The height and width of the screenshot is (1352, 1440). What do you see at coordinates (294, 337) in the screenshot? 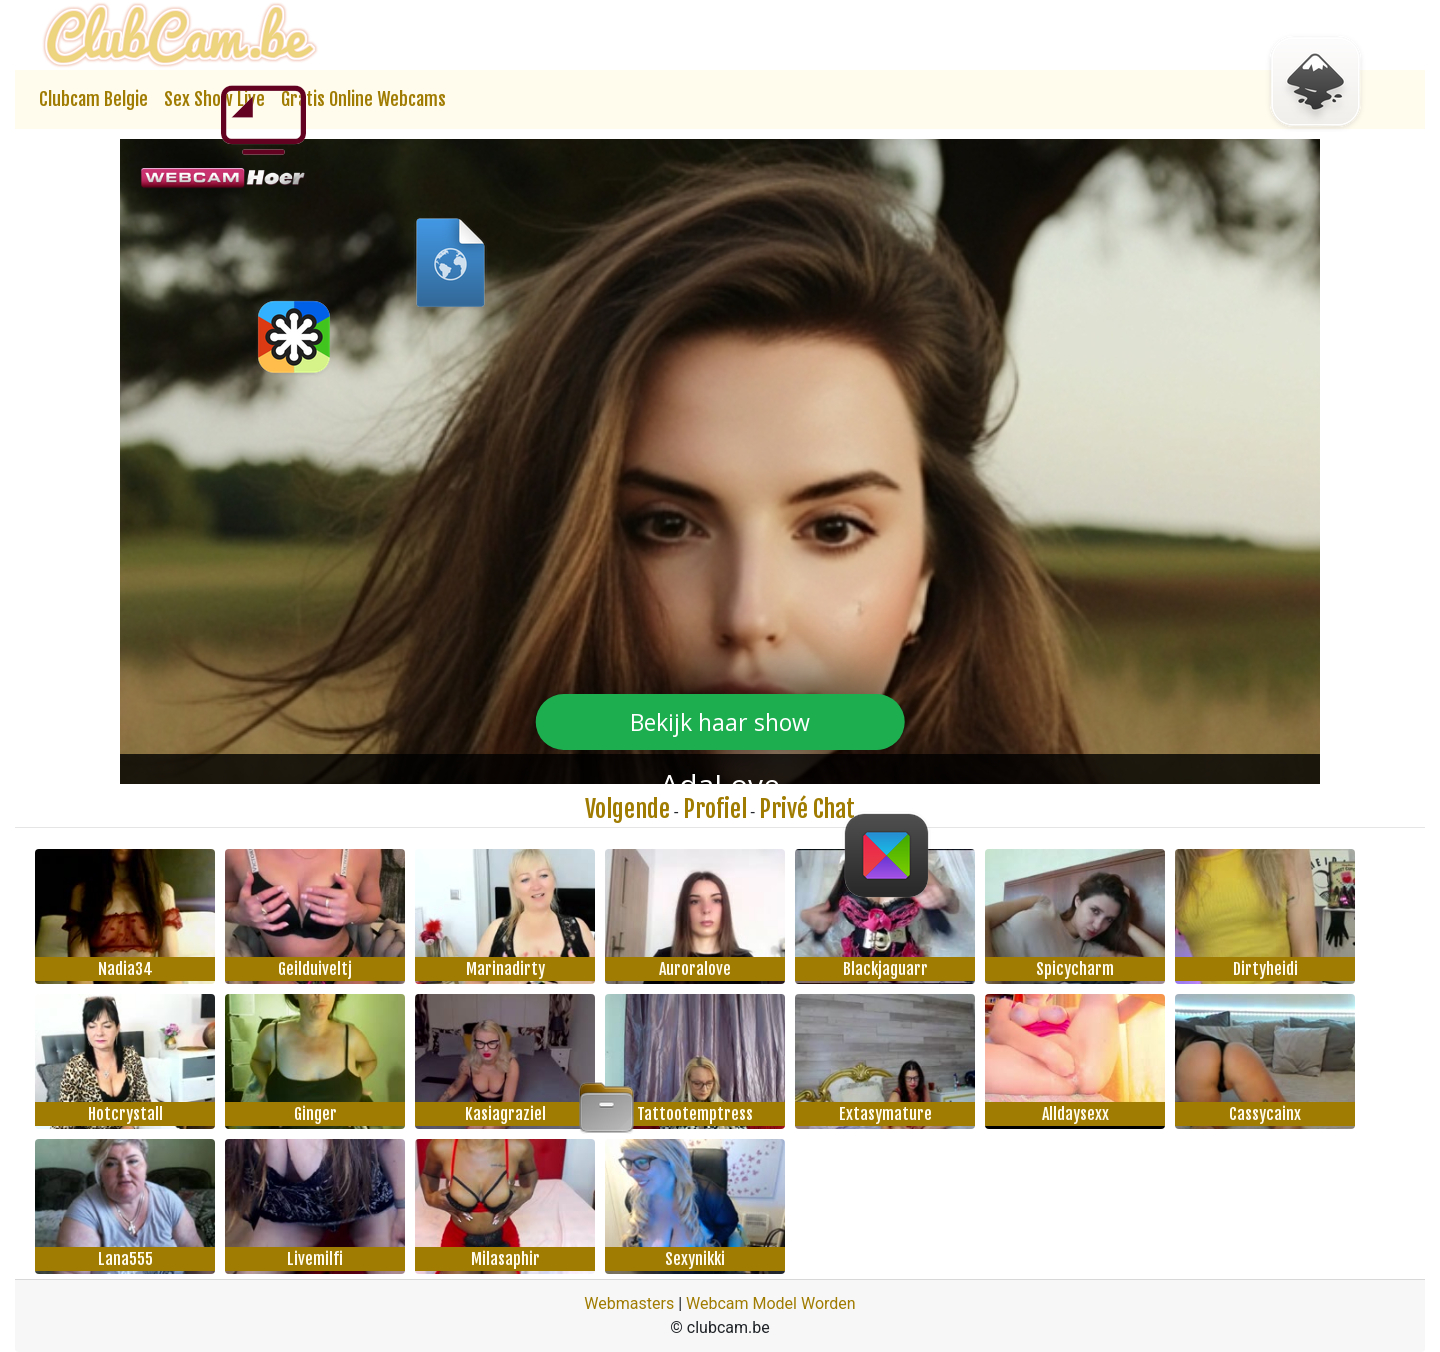
I see `open Boxy SVG vector graphics editor` at bounding box center [294, 337].